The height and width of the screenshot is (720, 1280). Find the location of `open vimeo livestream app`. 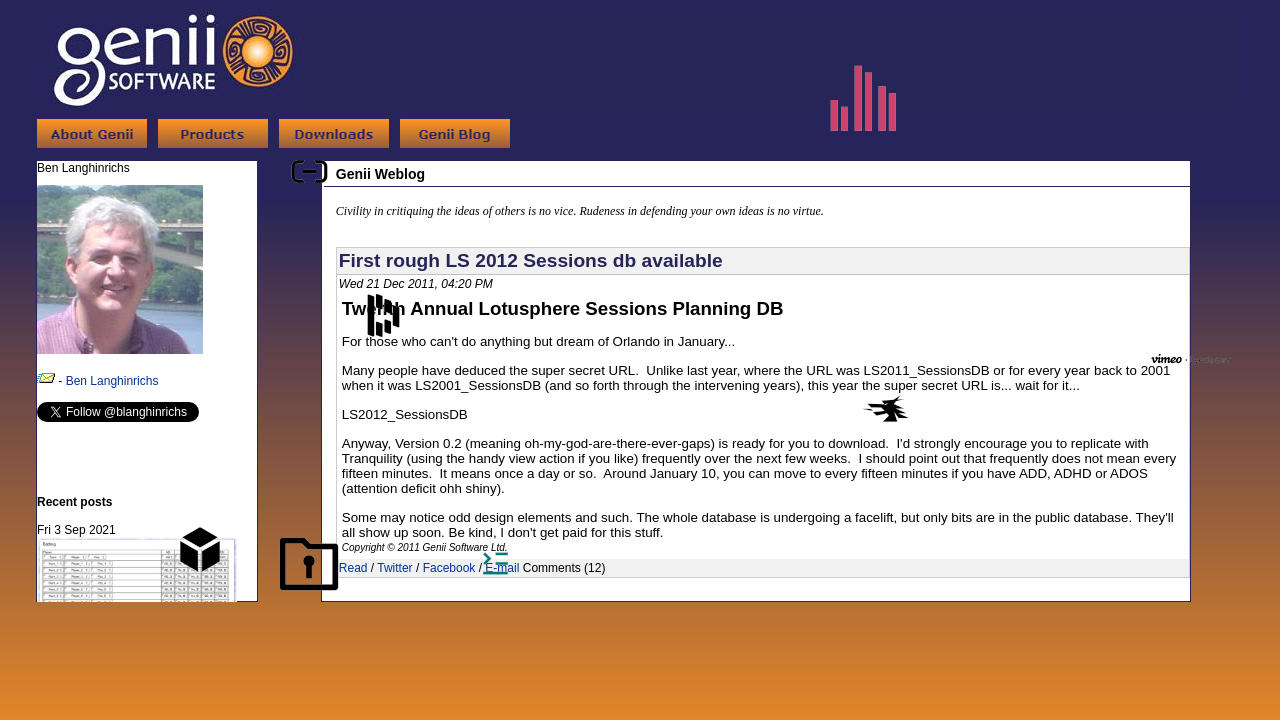

open vimeo livestream app is located at coordinates (1191, 358).